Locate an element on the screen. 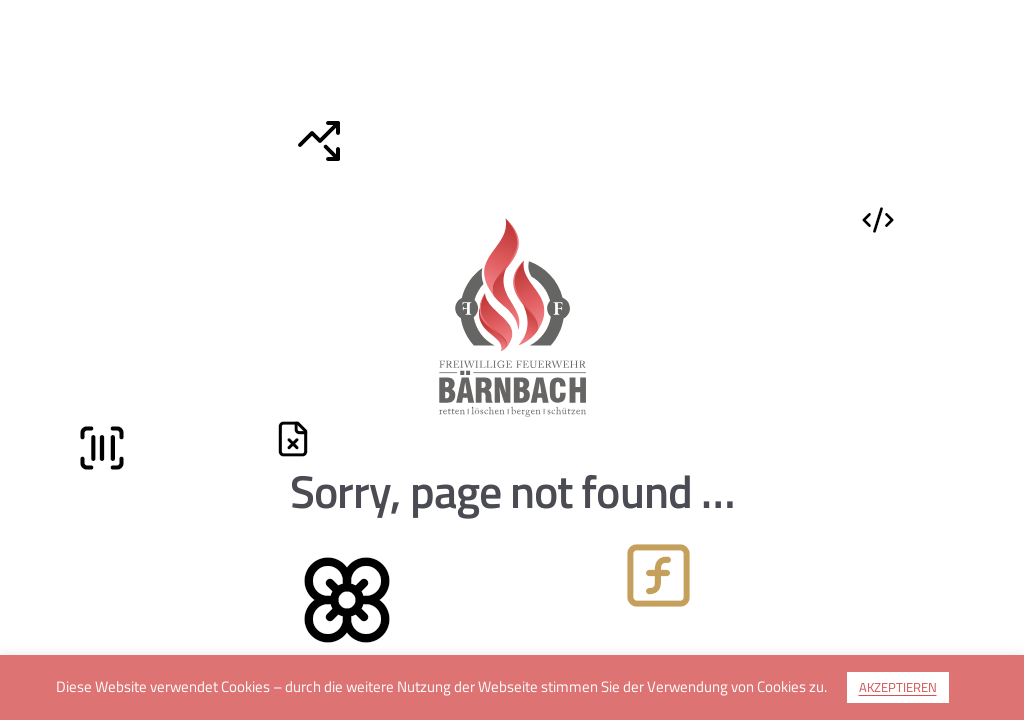 The width and height of the screenshot is (1024, 720). access nature or garden-related content is located at coordinates (347, 600).